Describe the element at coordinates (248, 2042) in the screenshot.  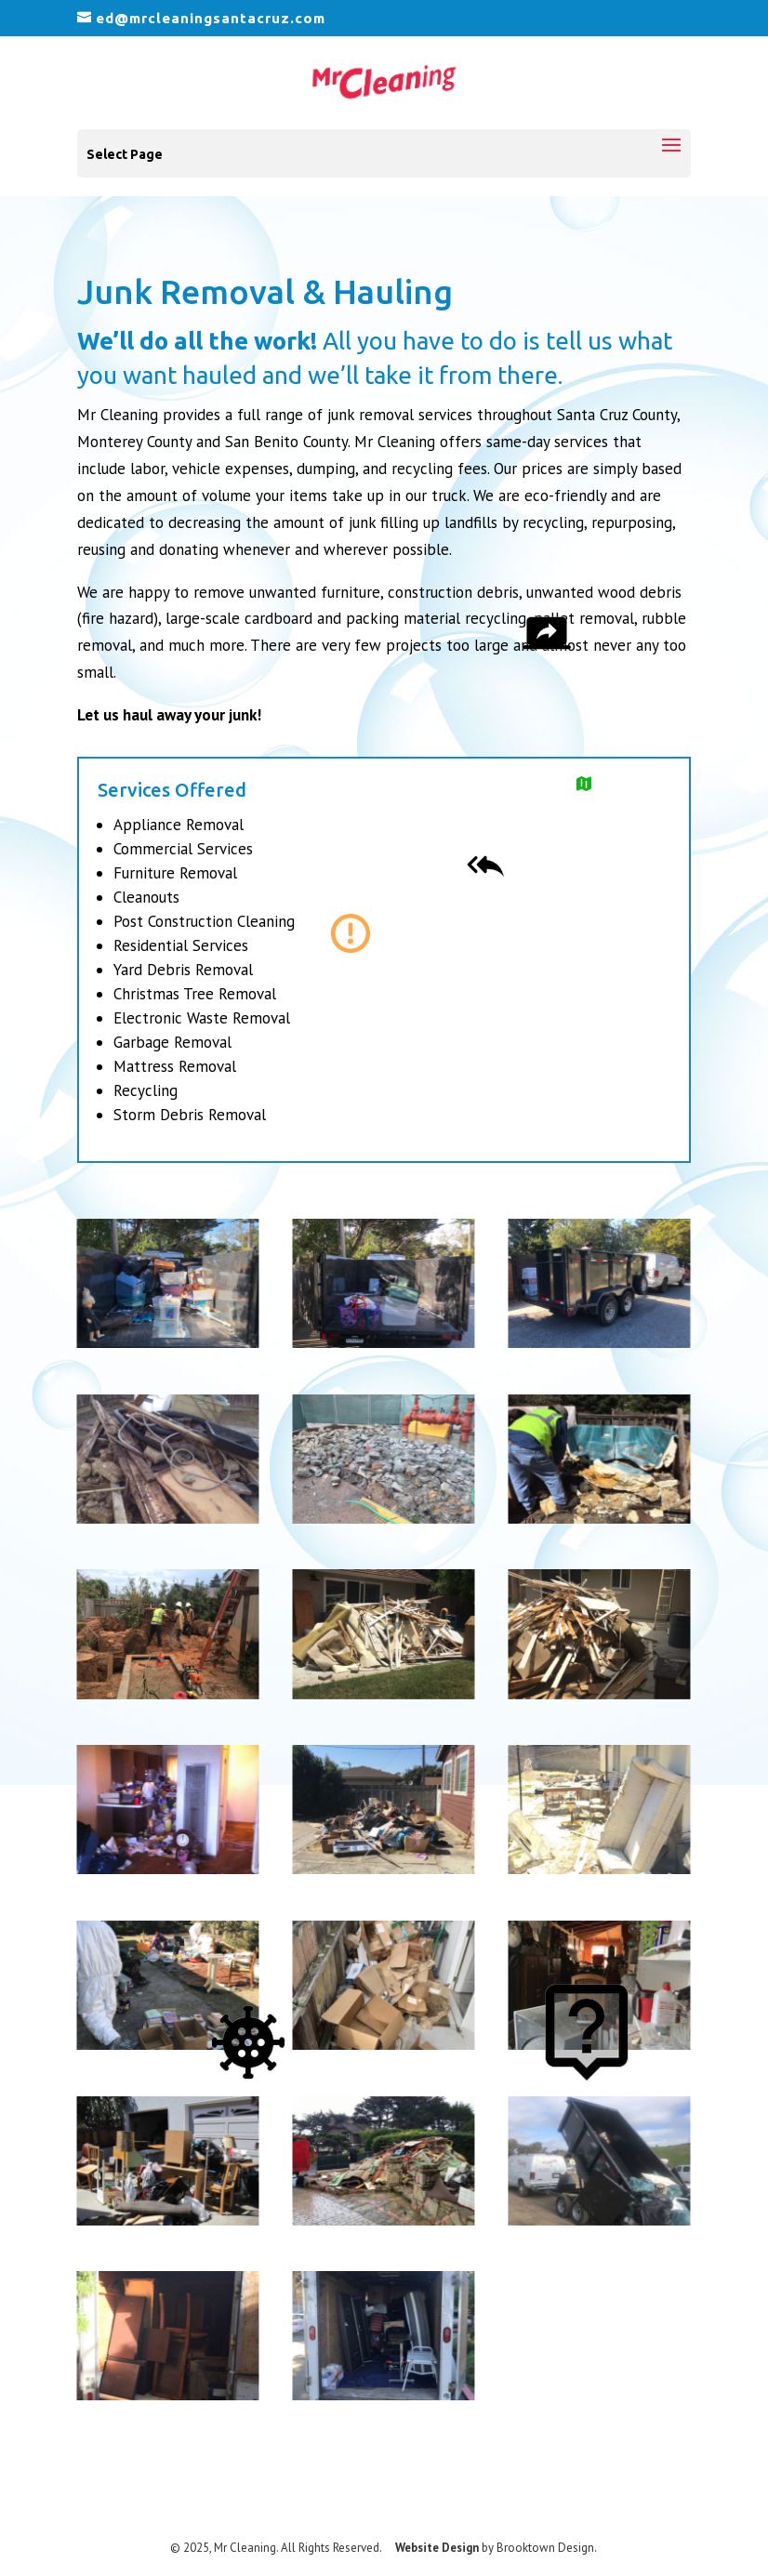
I see `view covid-19 health information` at that location.